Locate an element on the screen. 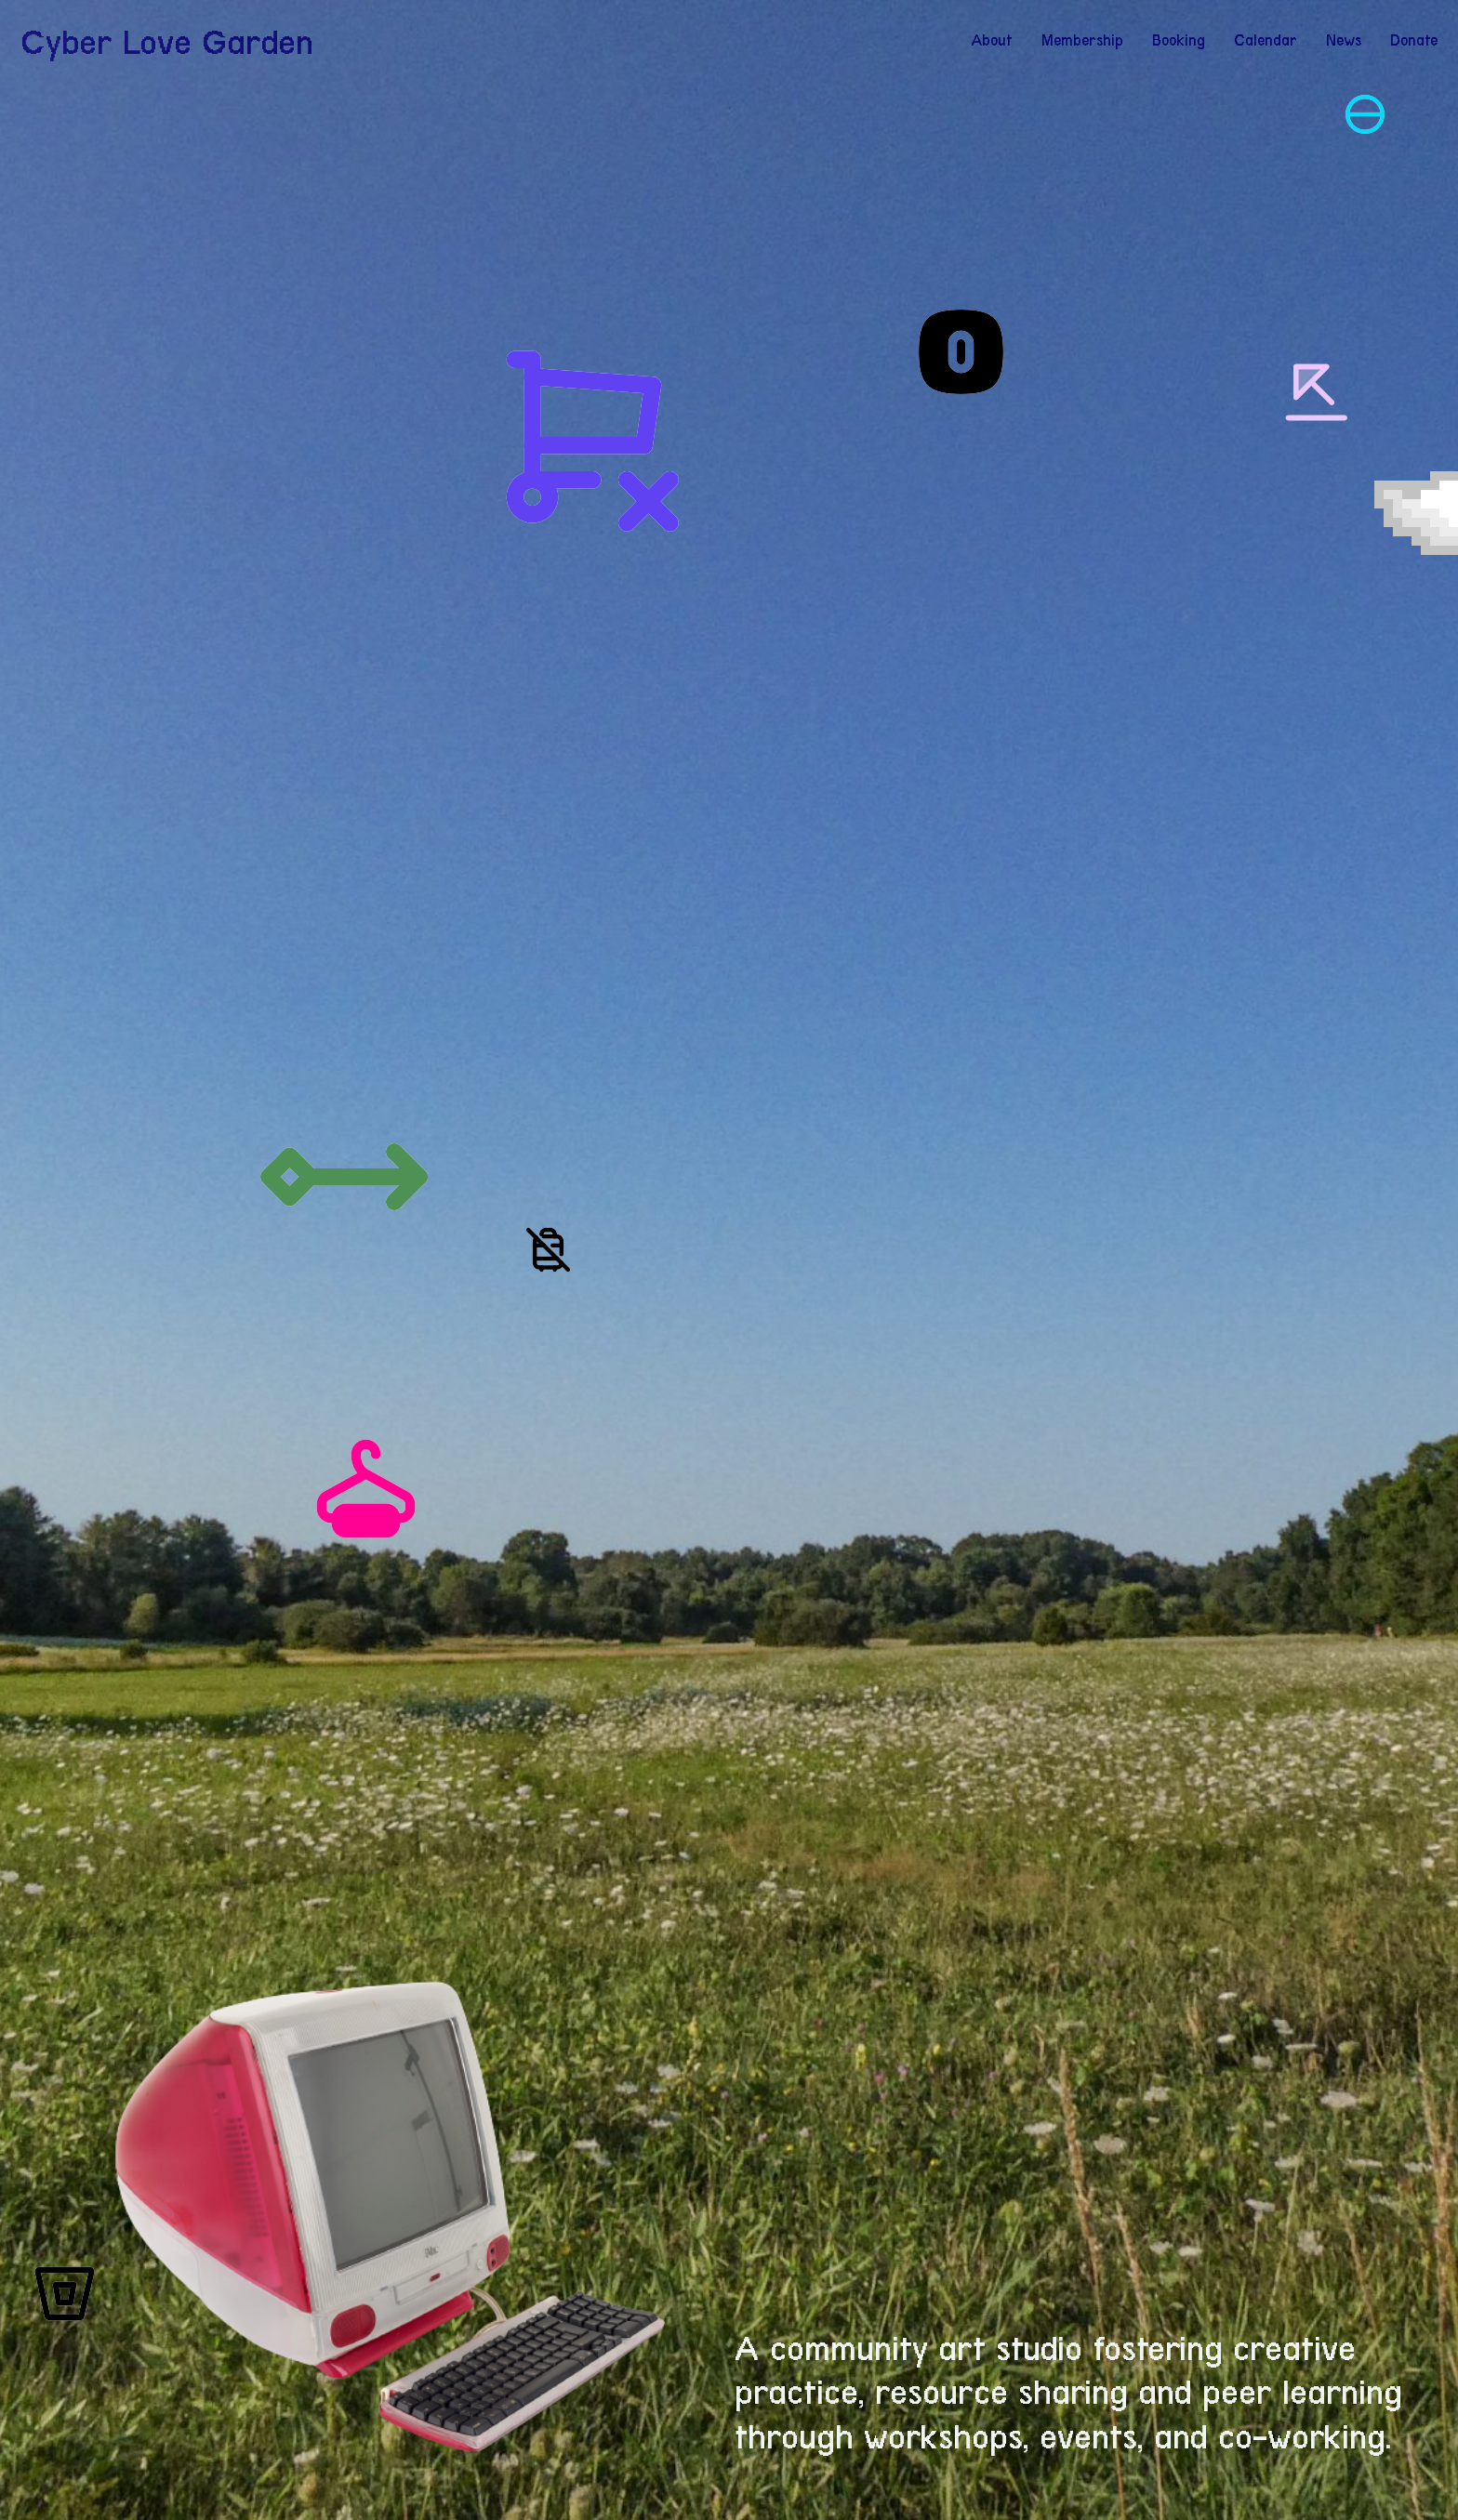 Image resolution: width=1458 pixels, height=2520 pixels. indicates an "O" option or selection in a menu is located at coordinates (961, 351).